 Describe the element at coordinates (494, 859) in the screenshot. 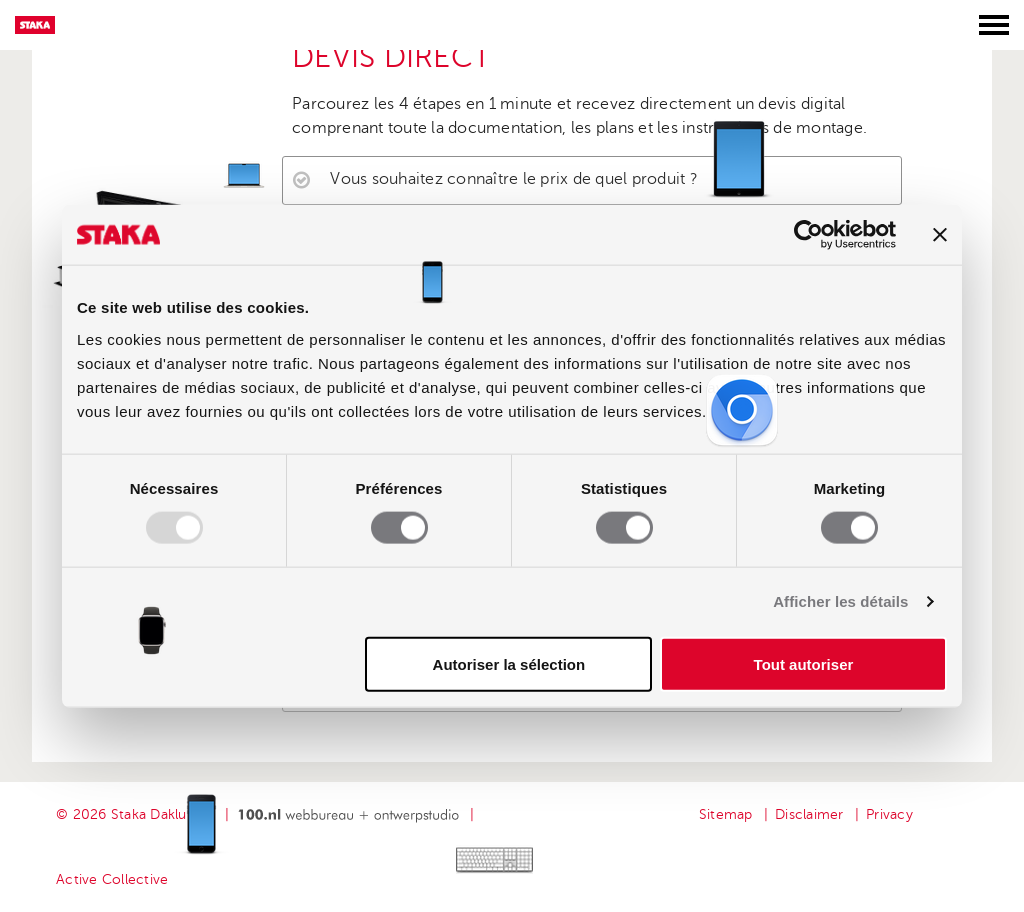

I see `connect an extended keyboard via bluetooth` at that location.